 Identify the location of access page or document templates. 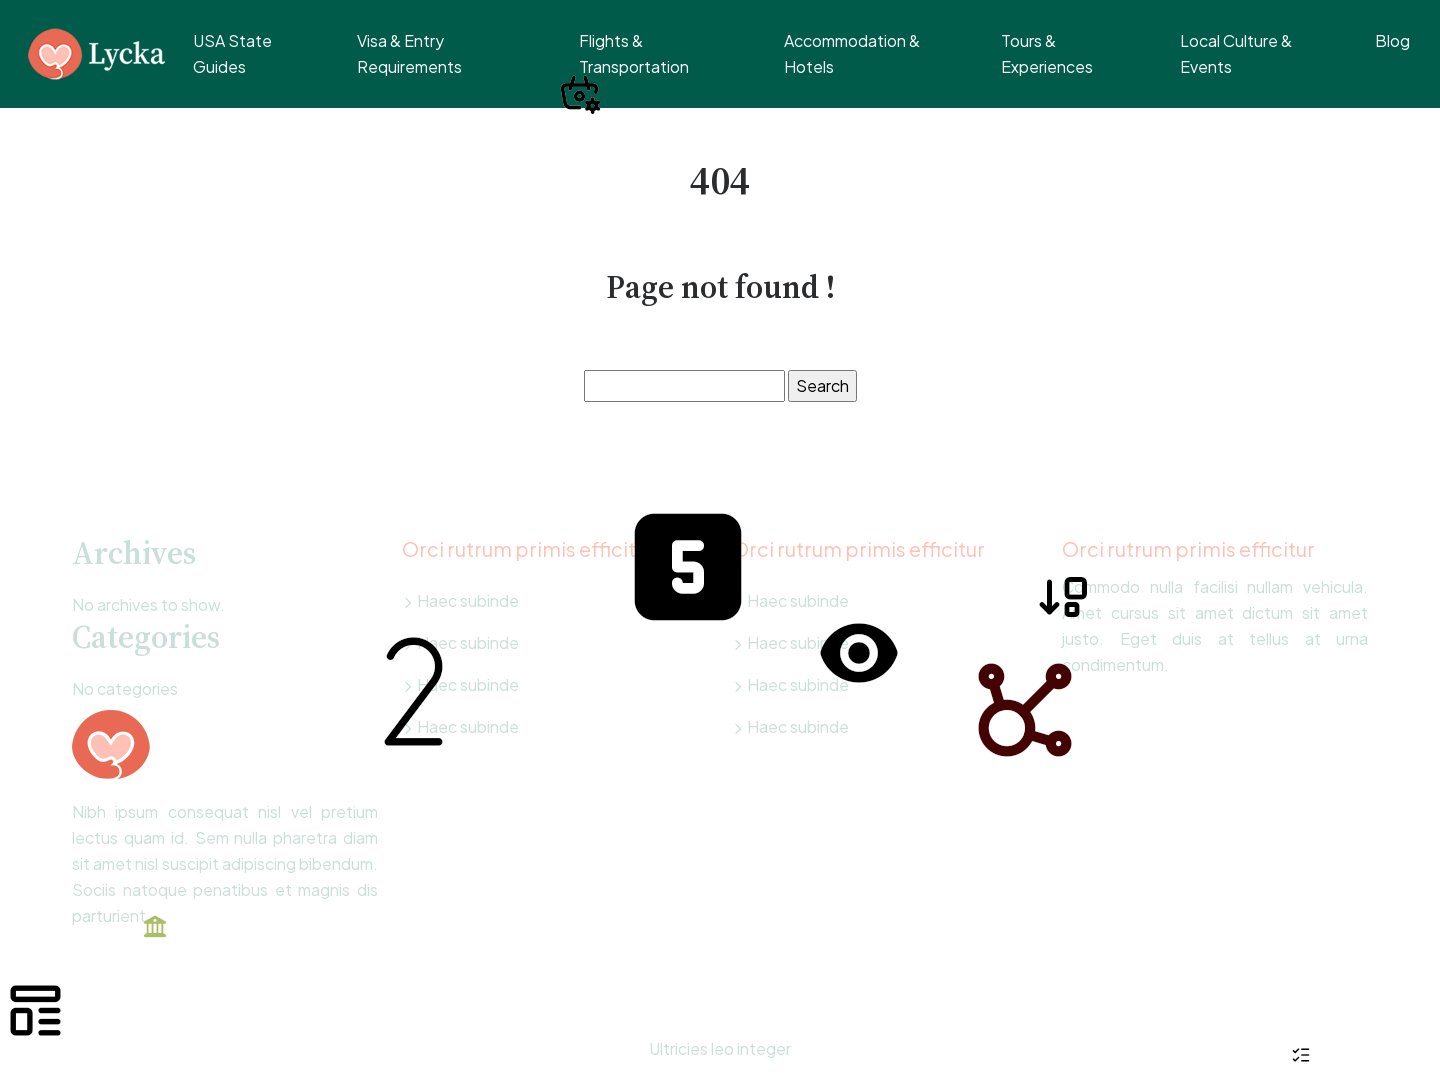
(35, 1010).